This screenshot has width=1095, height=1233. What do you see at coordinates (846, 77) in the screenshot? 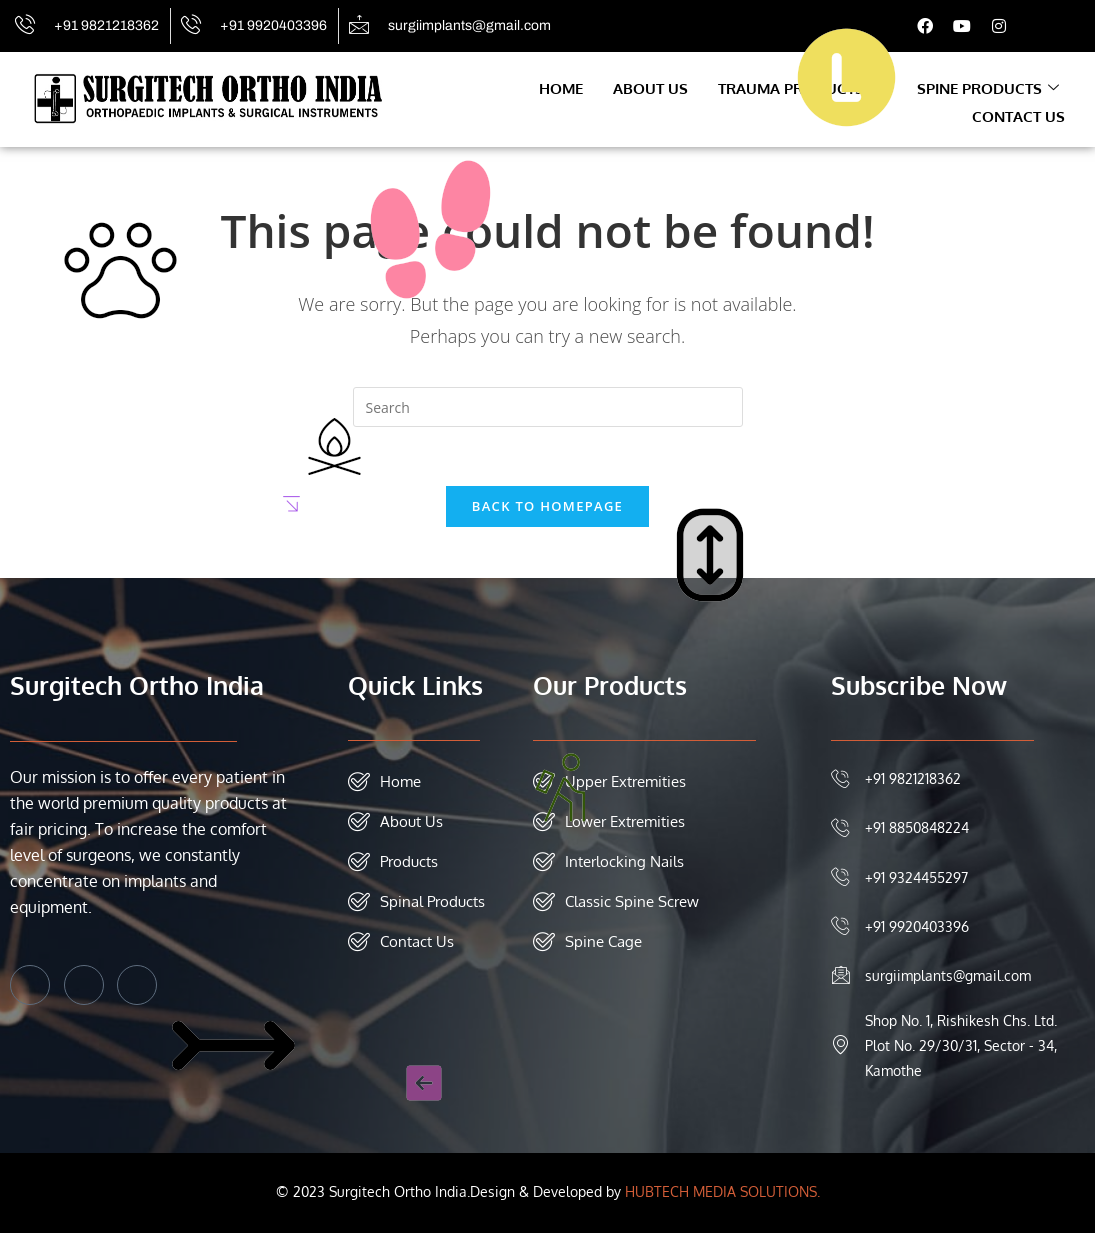
I see `indicates an item or category labeled "L"` at bounding box center [846, 77].